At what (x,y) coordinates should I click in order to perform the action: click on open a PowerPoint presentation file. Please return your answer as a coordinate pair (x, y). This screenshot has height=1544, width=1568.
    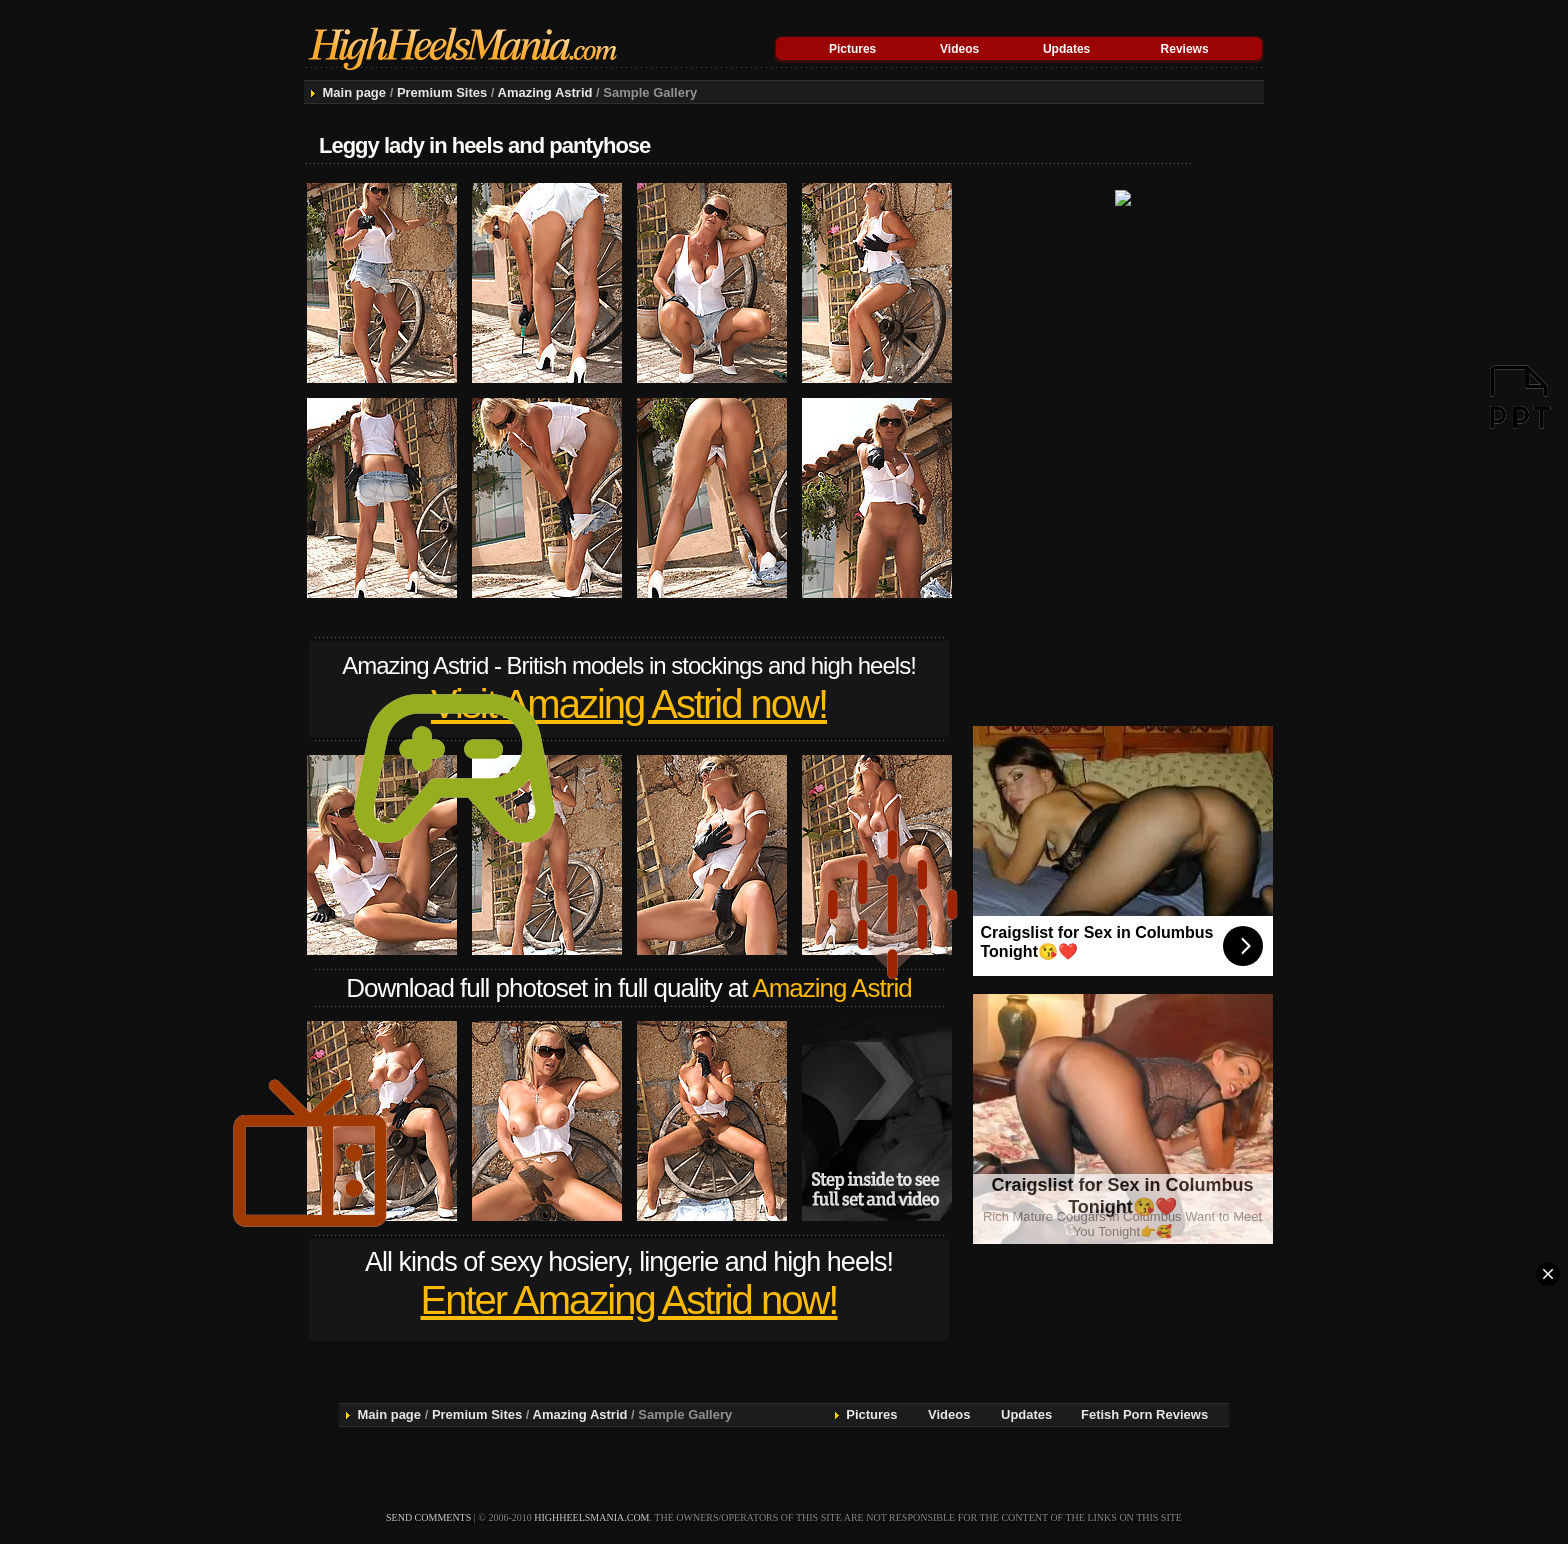
    Looking at the image, I should click on (1519, 400).